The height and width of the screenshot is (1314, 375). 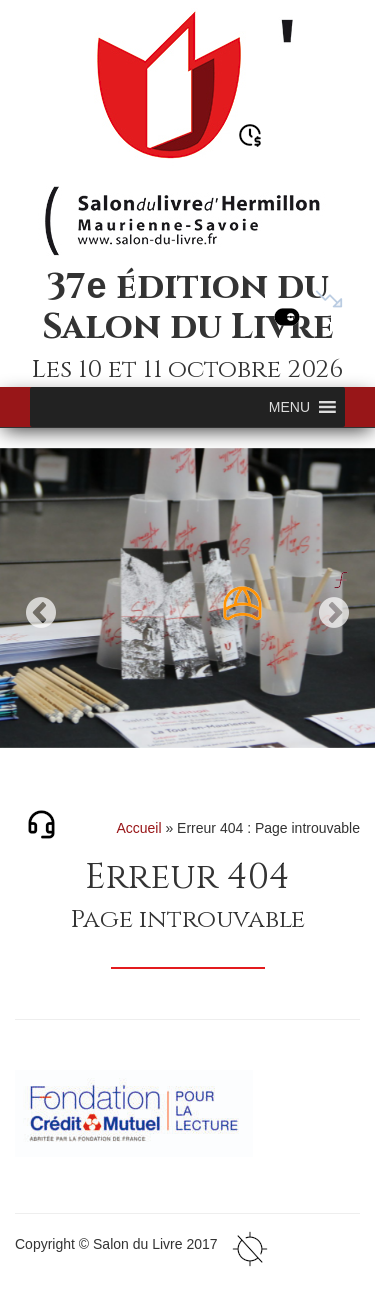 What do you see at coordinates (41, 823) in the screenshot?
I see `contact customer support` at bounding box center [41, 823].